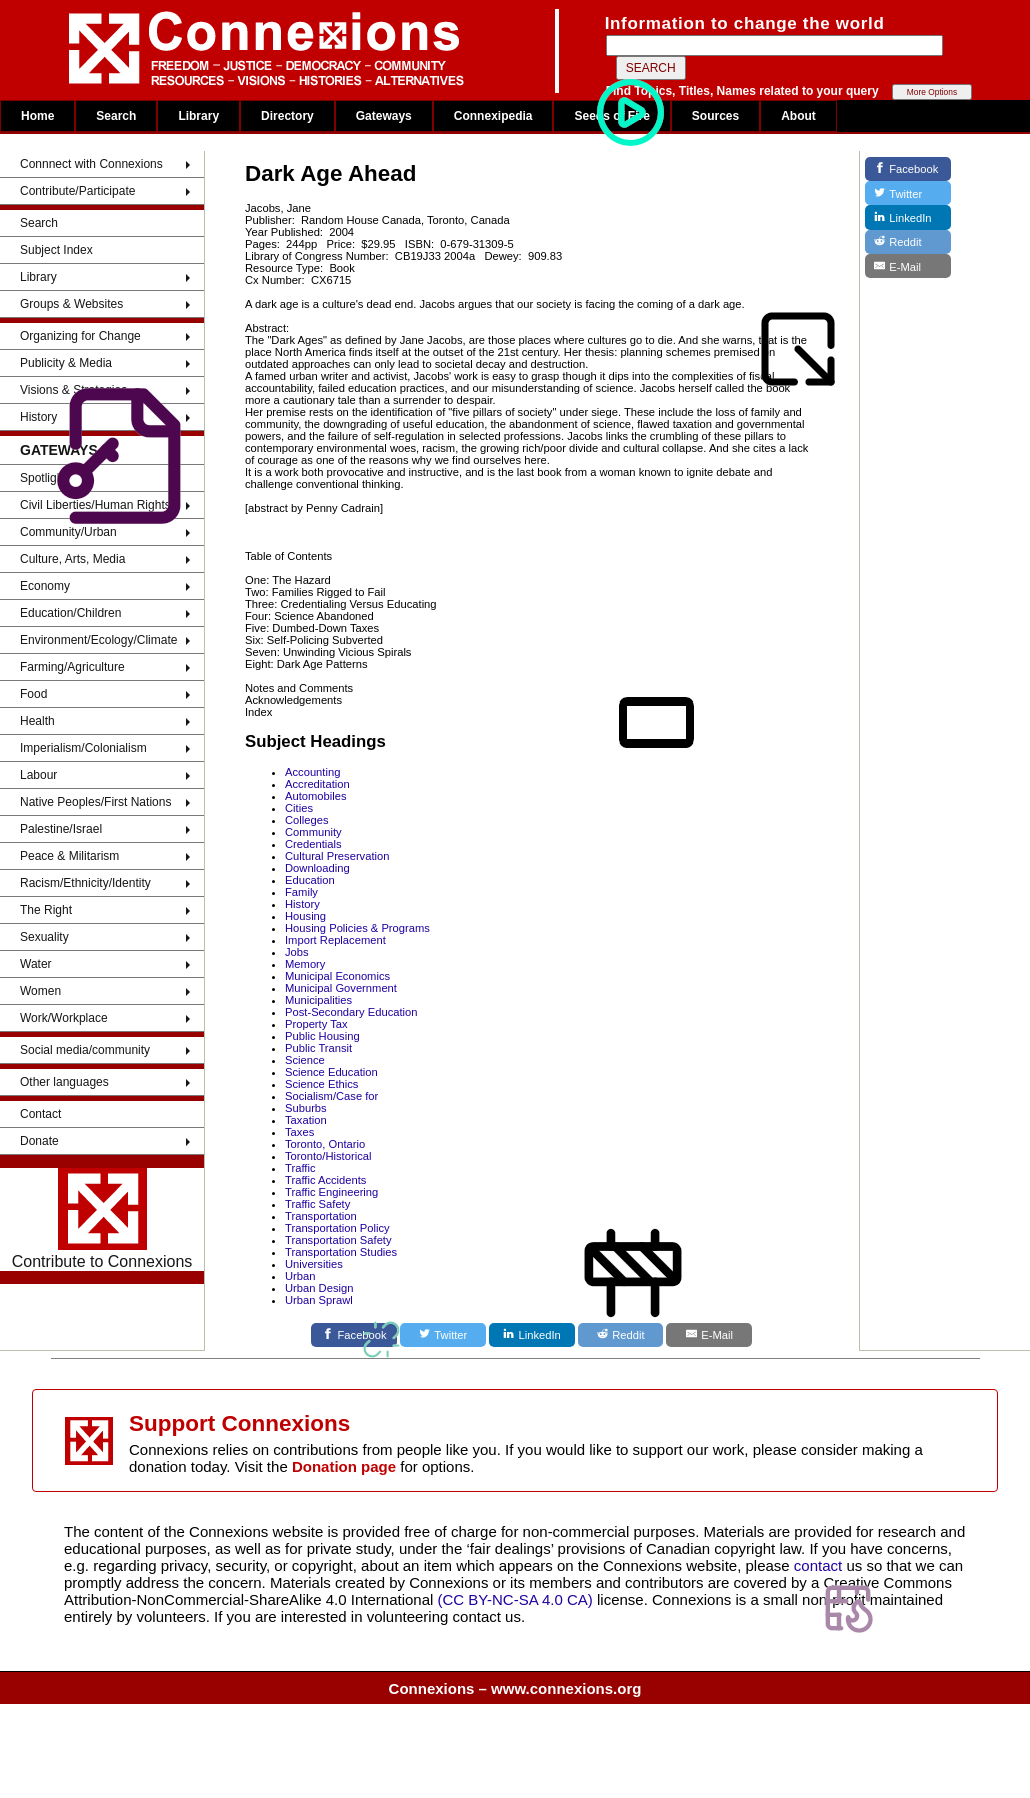 The height and width of the screenshot is (1798, 1030). Describe the element at coordinates (848, 1608) in the screenshot. I see `firewall security settings` at that location.